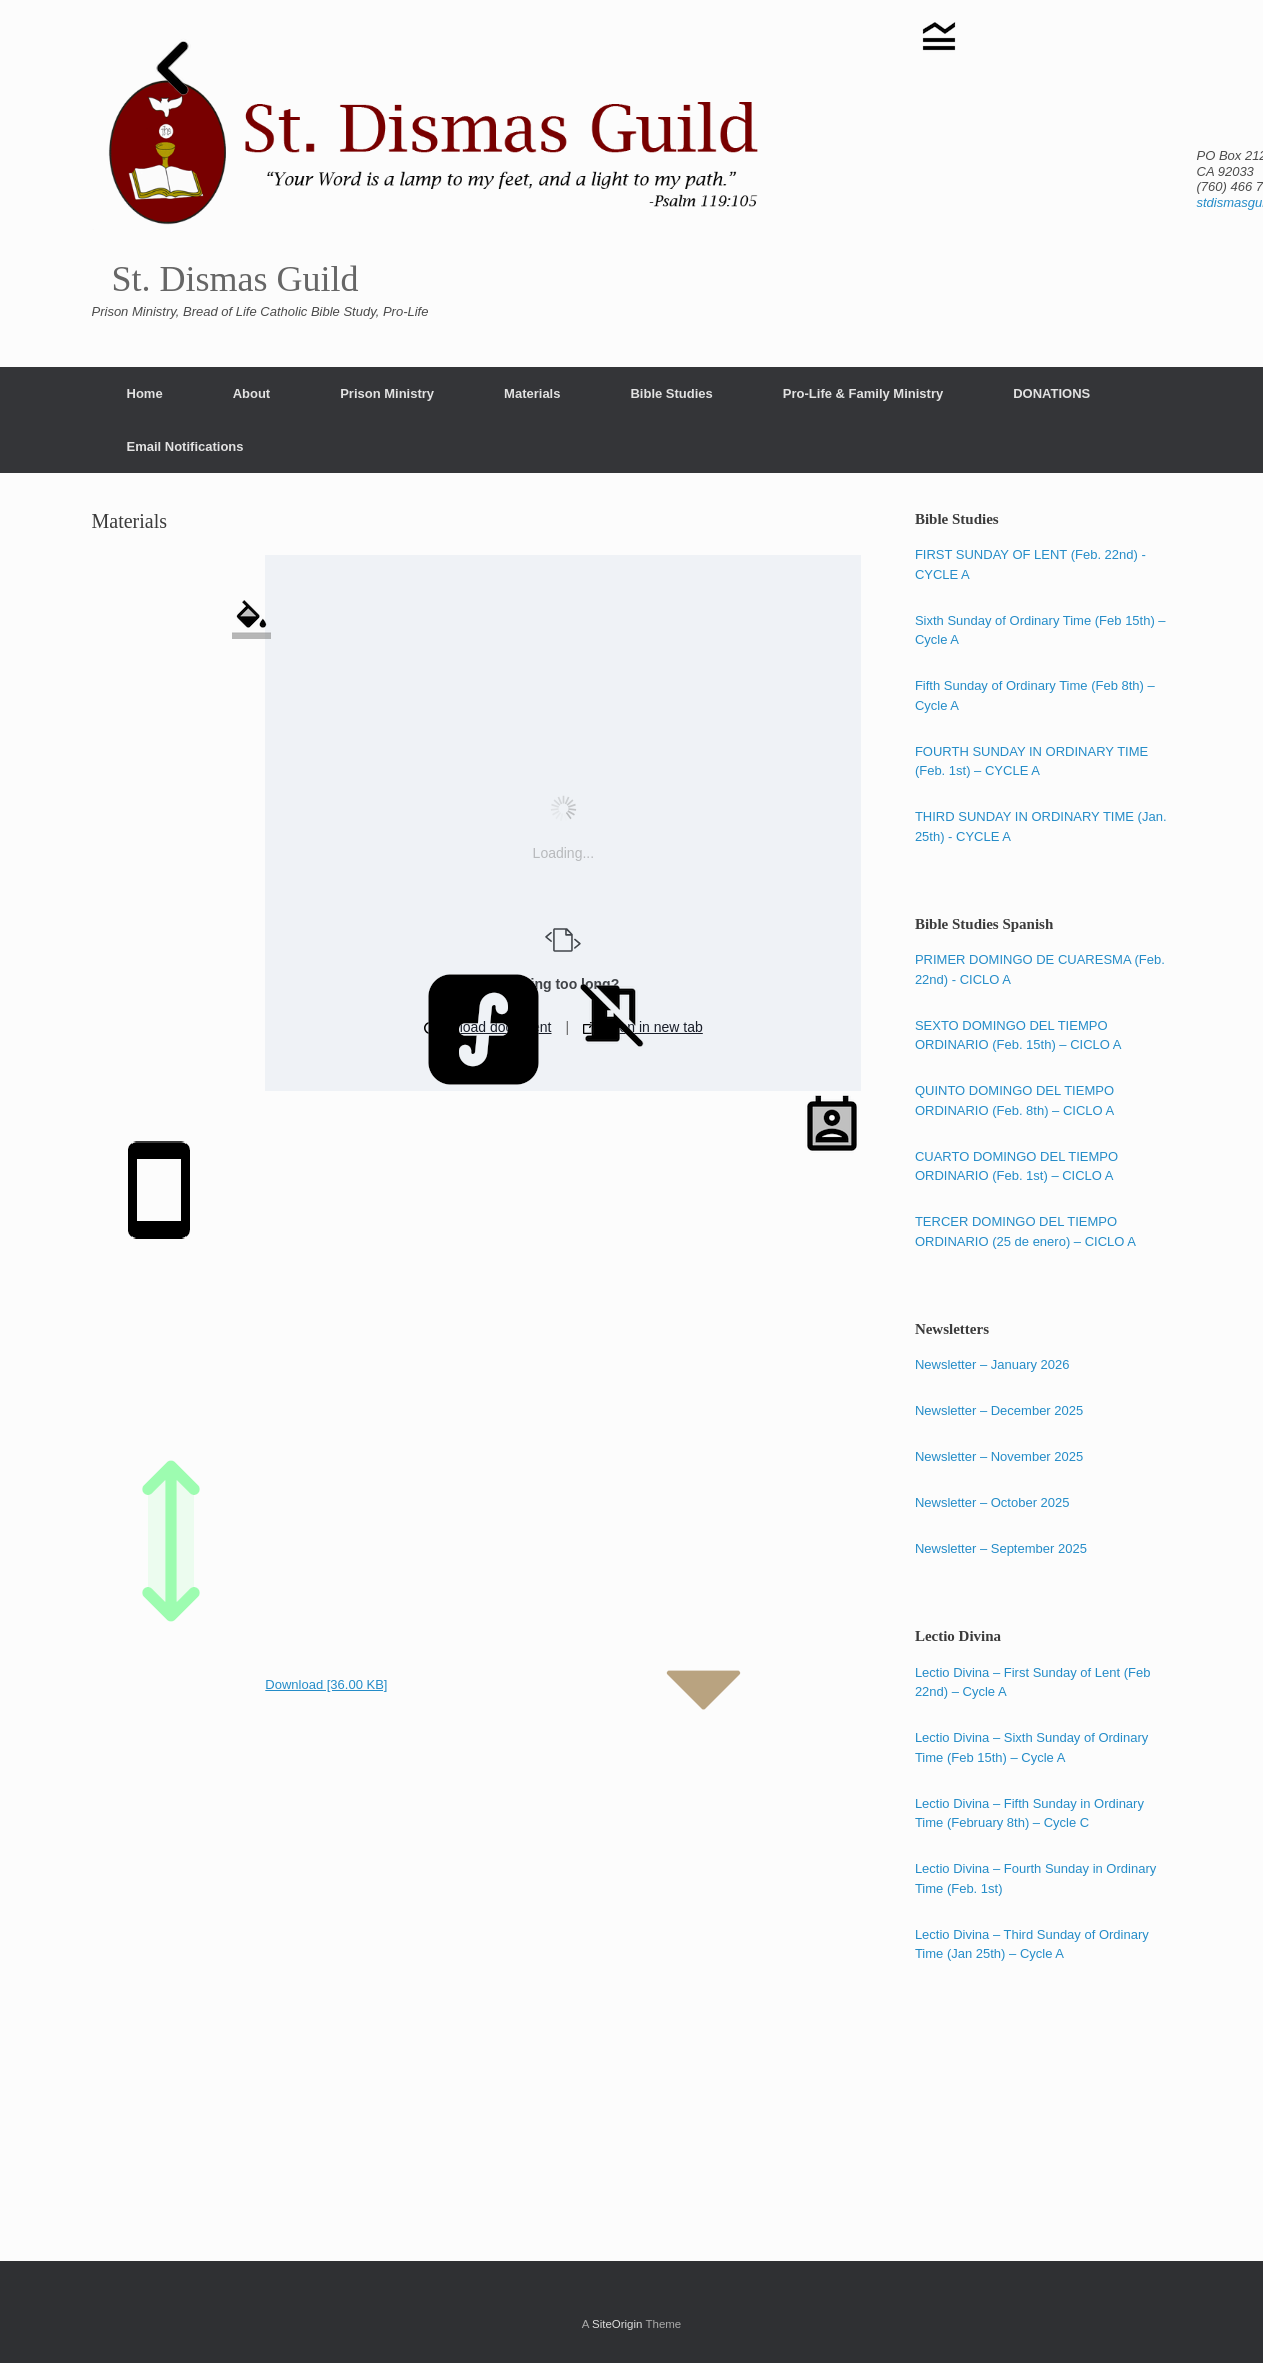 This screenshot has width=1263, height=2363. What do you see at coordinates (159, 1190) in the screenshot?
I see `access mobile device settings` at bounding box center [159, 1190].